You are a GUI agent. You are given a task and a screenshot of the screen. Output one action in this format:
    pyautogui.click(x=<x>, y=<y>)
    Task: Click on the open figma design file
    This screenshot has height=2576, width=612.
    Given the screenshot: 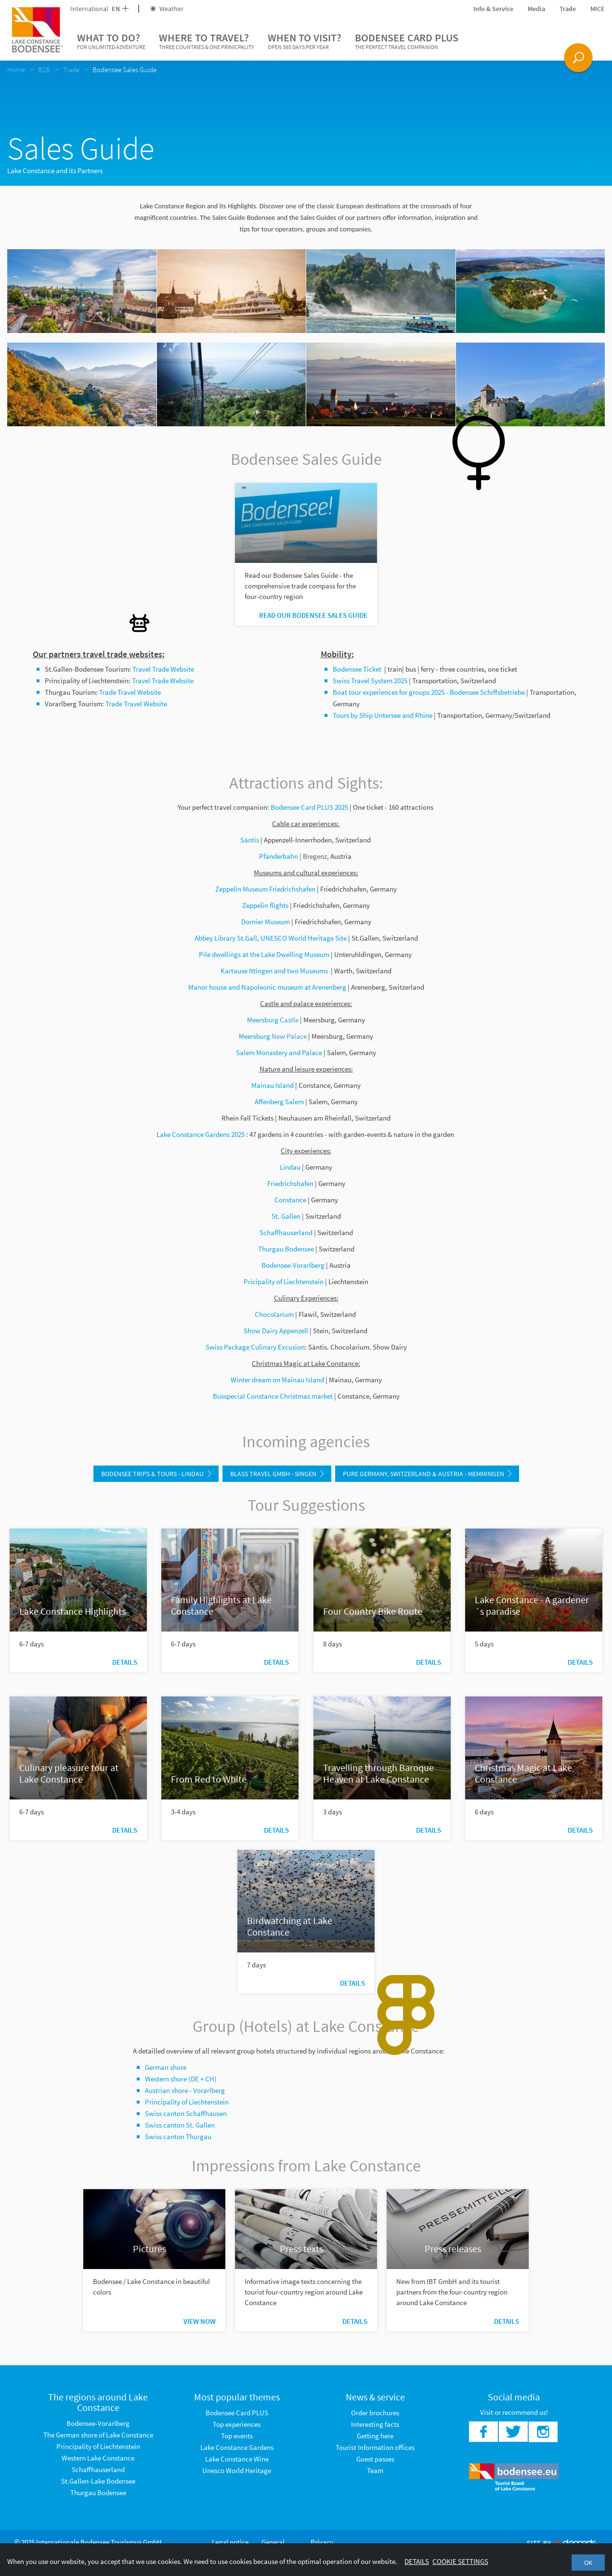 What is the action you would take?
    pyautogui.click(x=404, y=2014)
    